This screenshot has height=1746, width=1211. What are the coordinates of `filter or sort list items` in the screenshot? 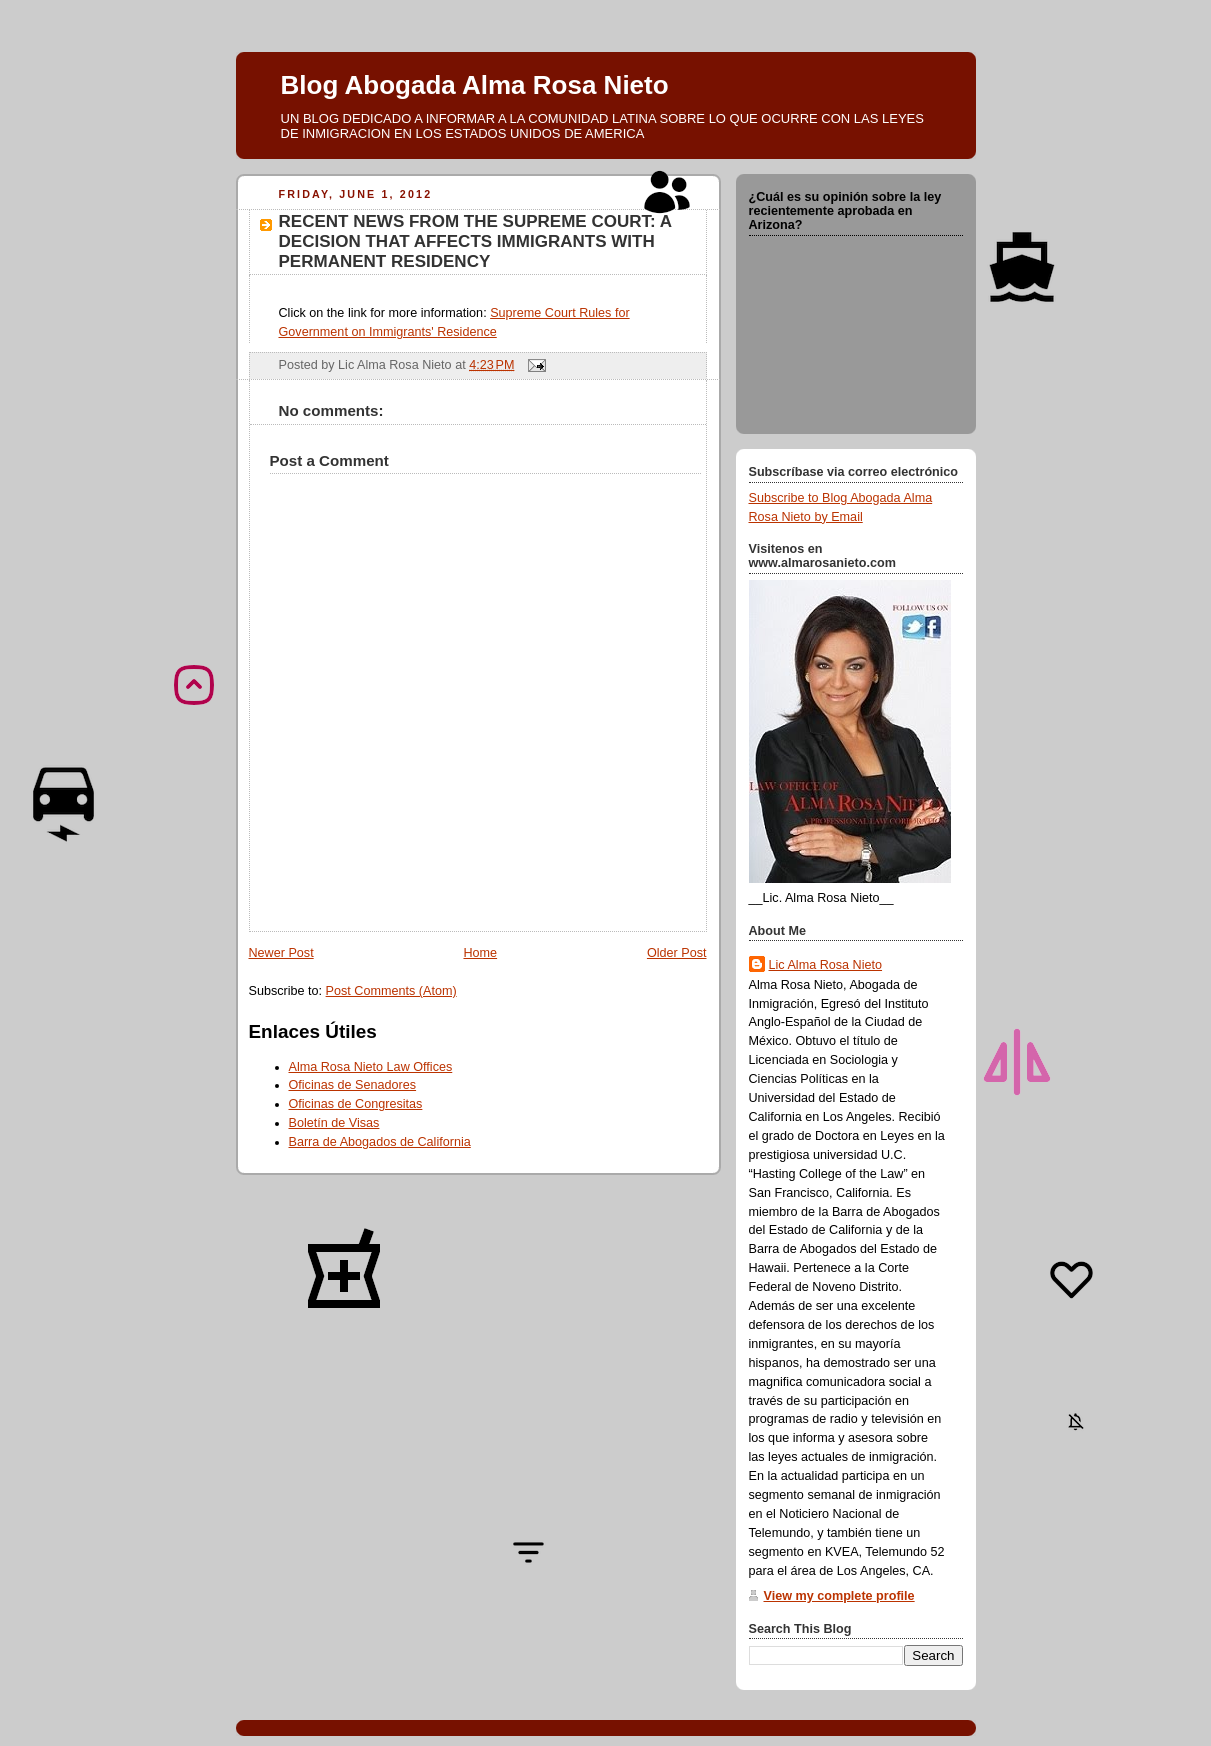 It's located at (528, 1552).